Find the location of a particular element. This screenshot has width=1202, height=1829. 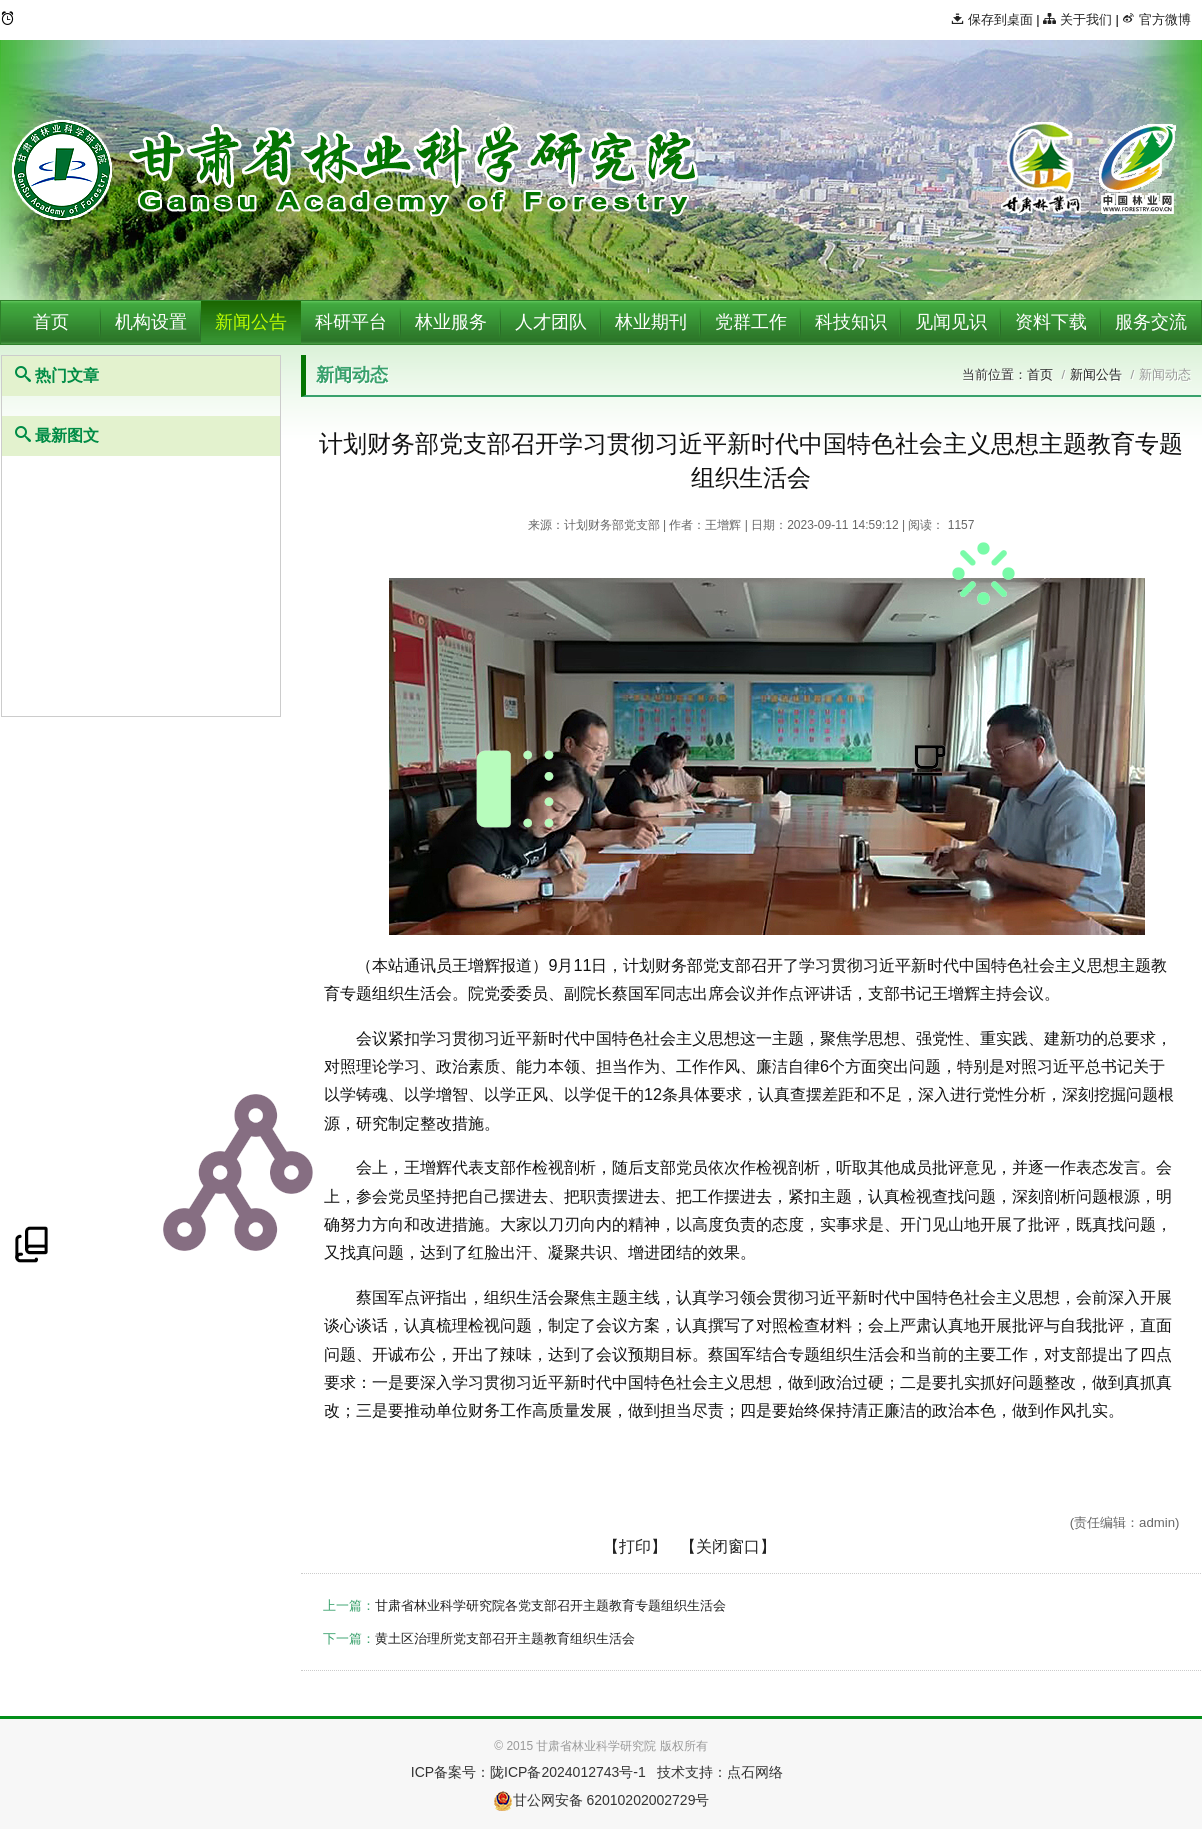

view hierarchical data structure is located at coordinates (241, 1172).